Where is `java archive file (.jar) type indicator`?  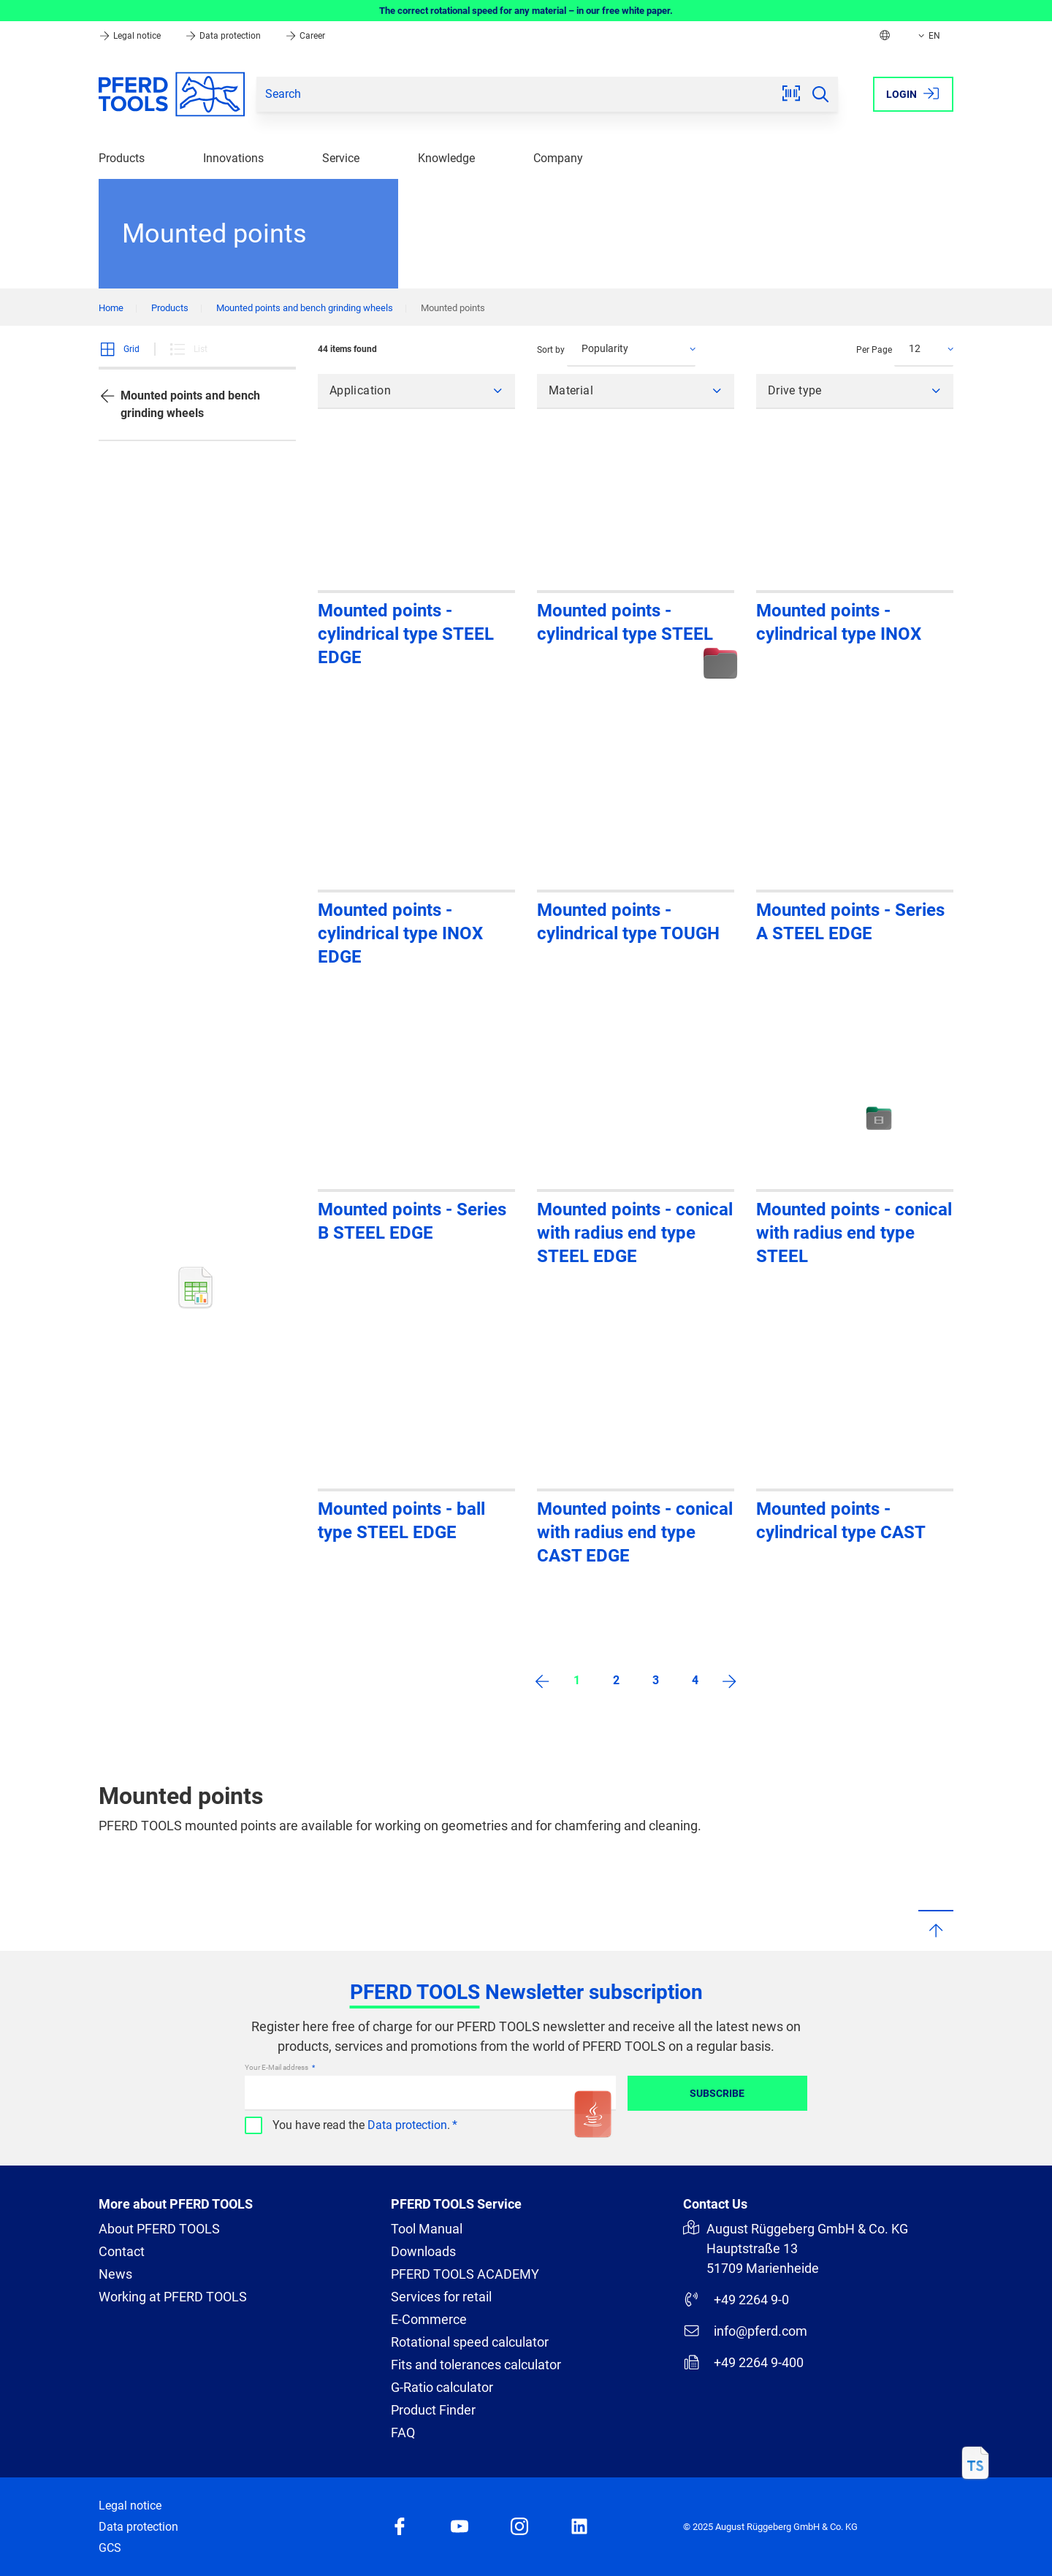
java archive file (.jar) type indicator is located at coordinates (592, 2114).